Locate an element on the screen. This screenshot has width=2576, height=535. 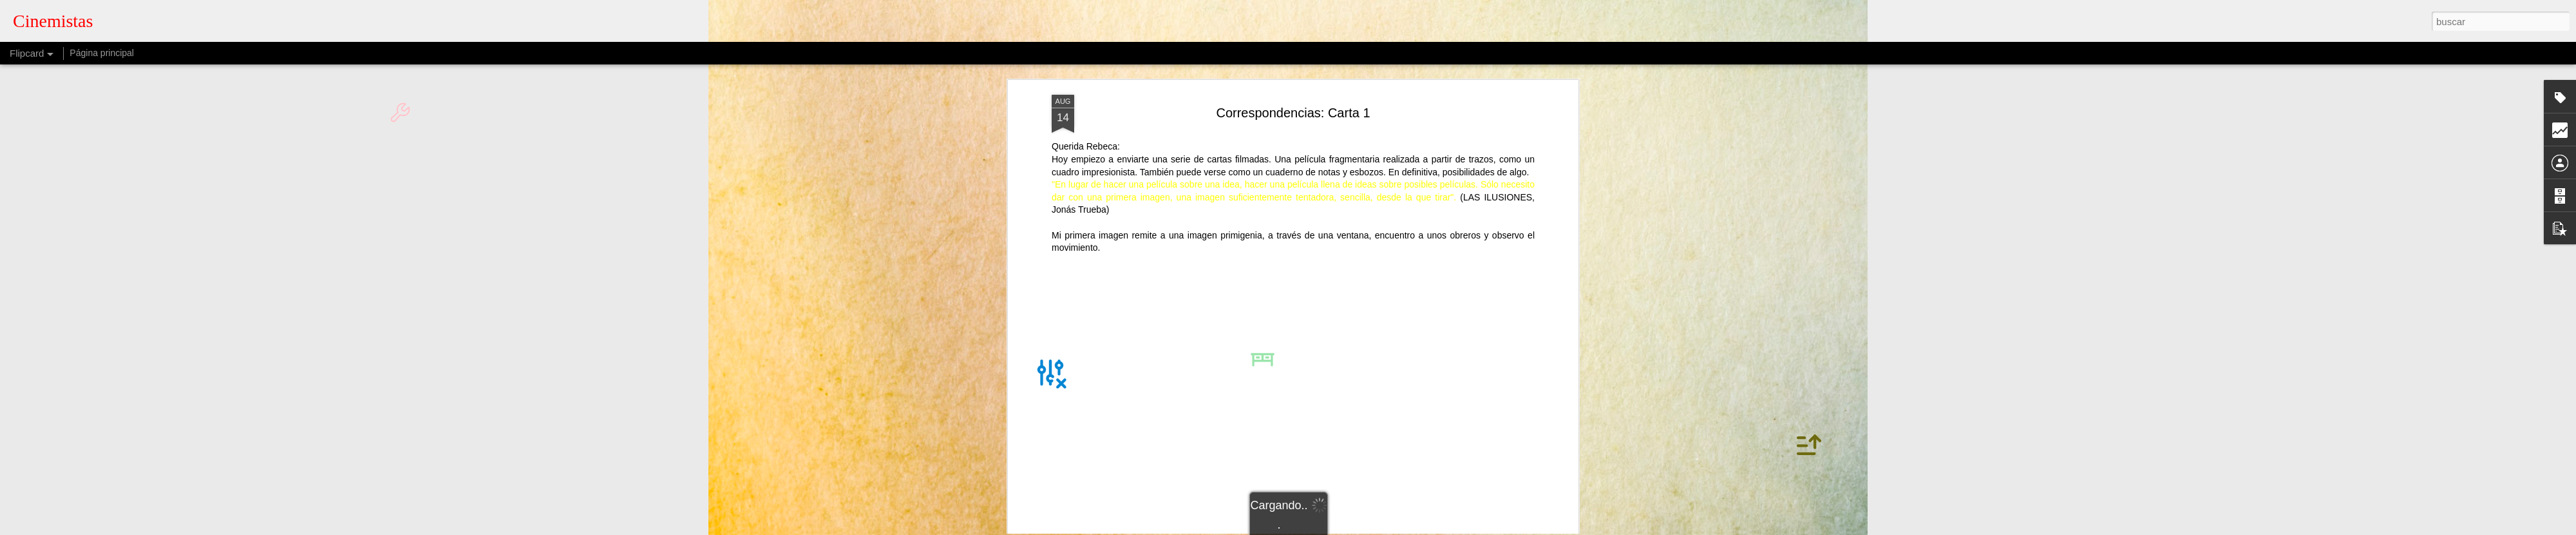
sort items in descending order is located at coordinates (1808, 445).